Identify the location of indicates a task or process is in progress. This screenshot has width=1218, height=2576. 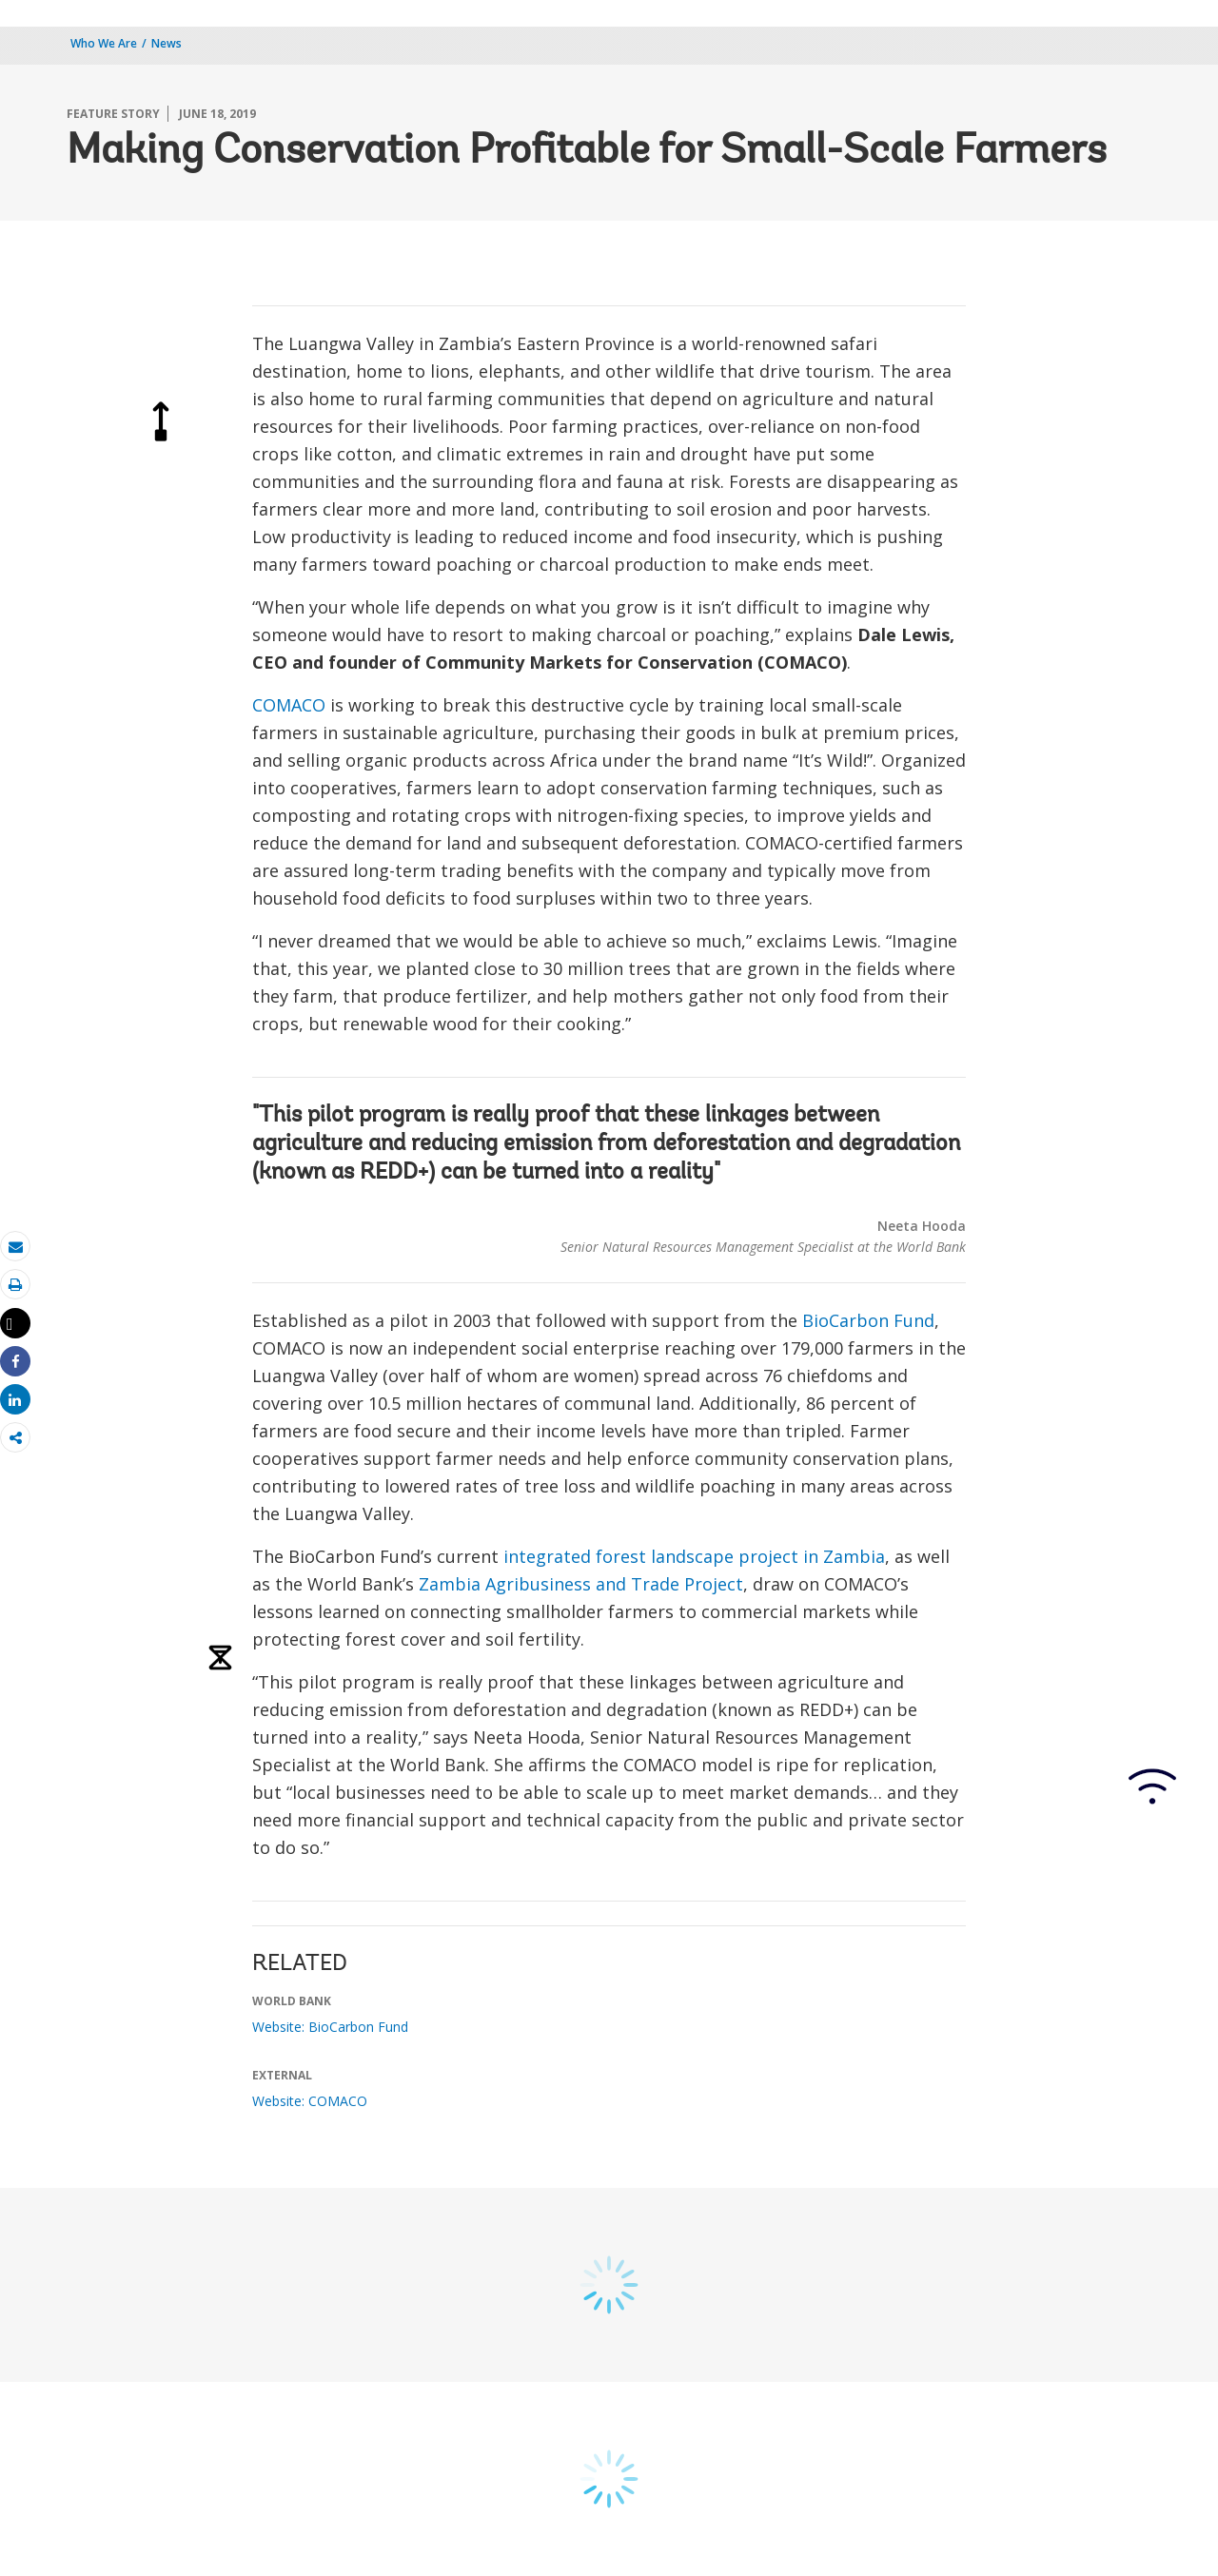
(220, 1657).